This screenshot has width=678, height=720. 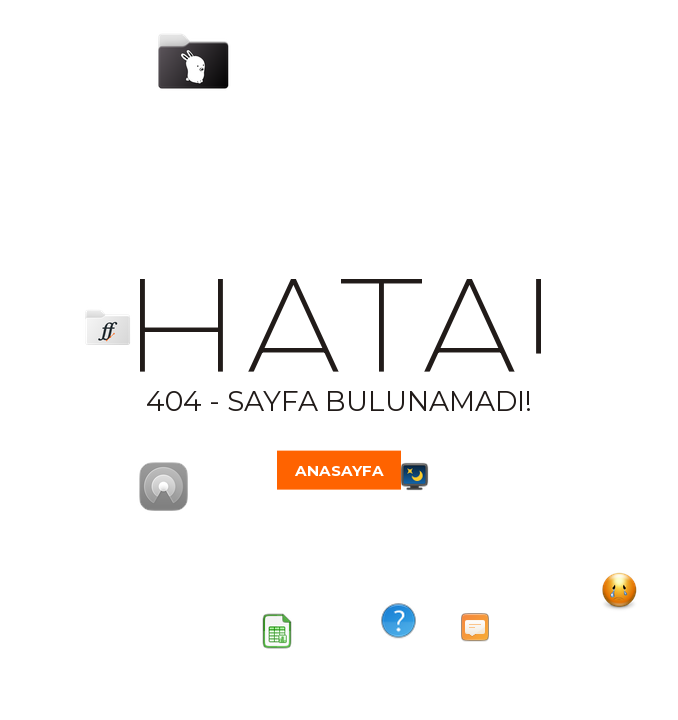 What do you see at coordinates (193, 63) in the screenshot?
I see `folder containing Plan 9 operating system files` at bounding box center [193, 63].